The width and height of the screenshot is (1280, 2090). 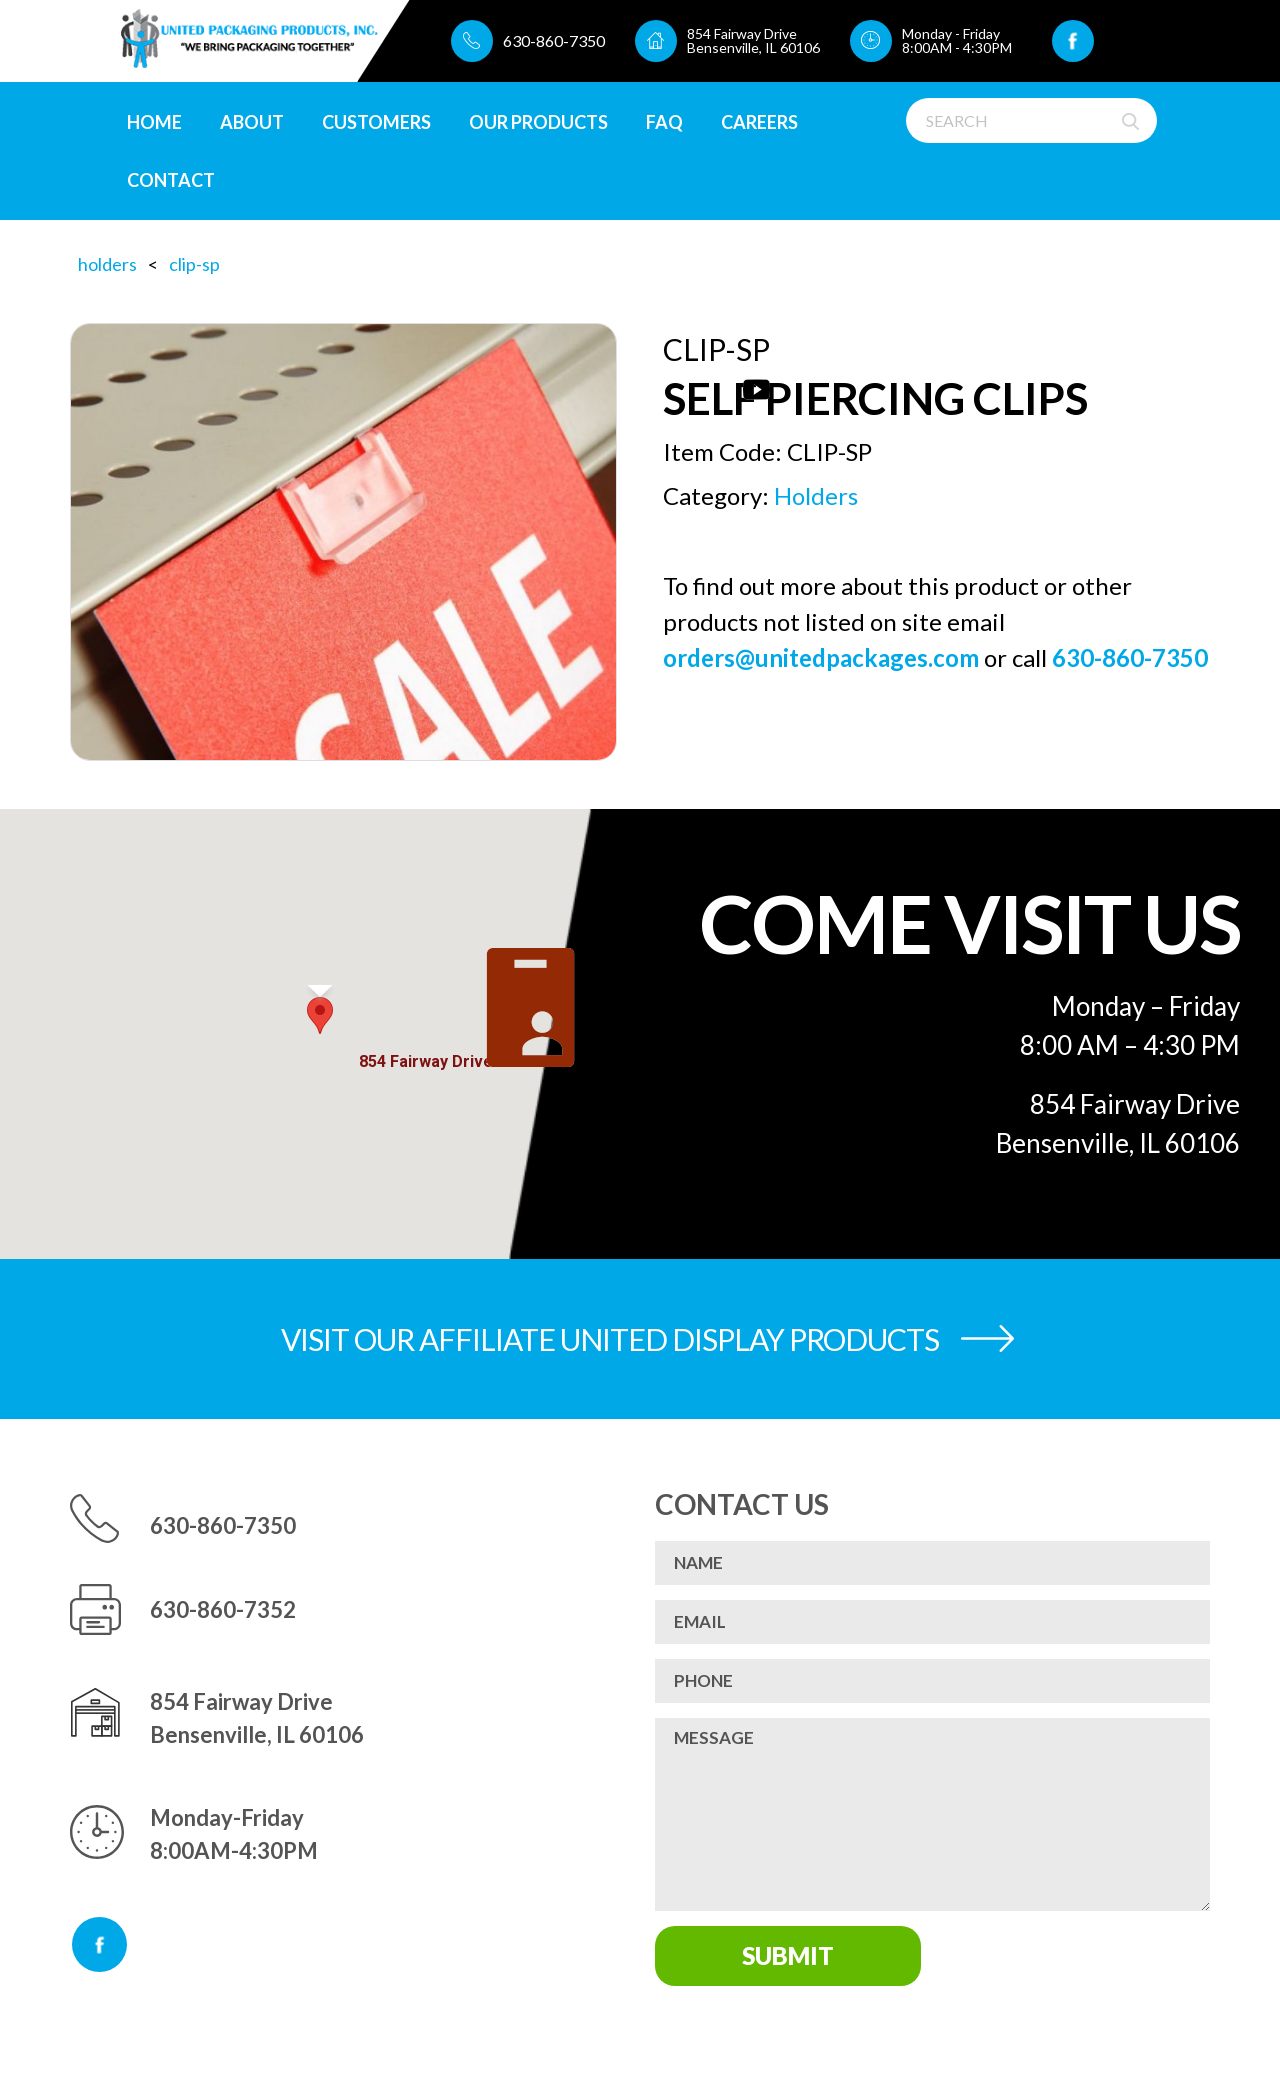 I want to click on open YouTube app, so click(x=756, y=389).